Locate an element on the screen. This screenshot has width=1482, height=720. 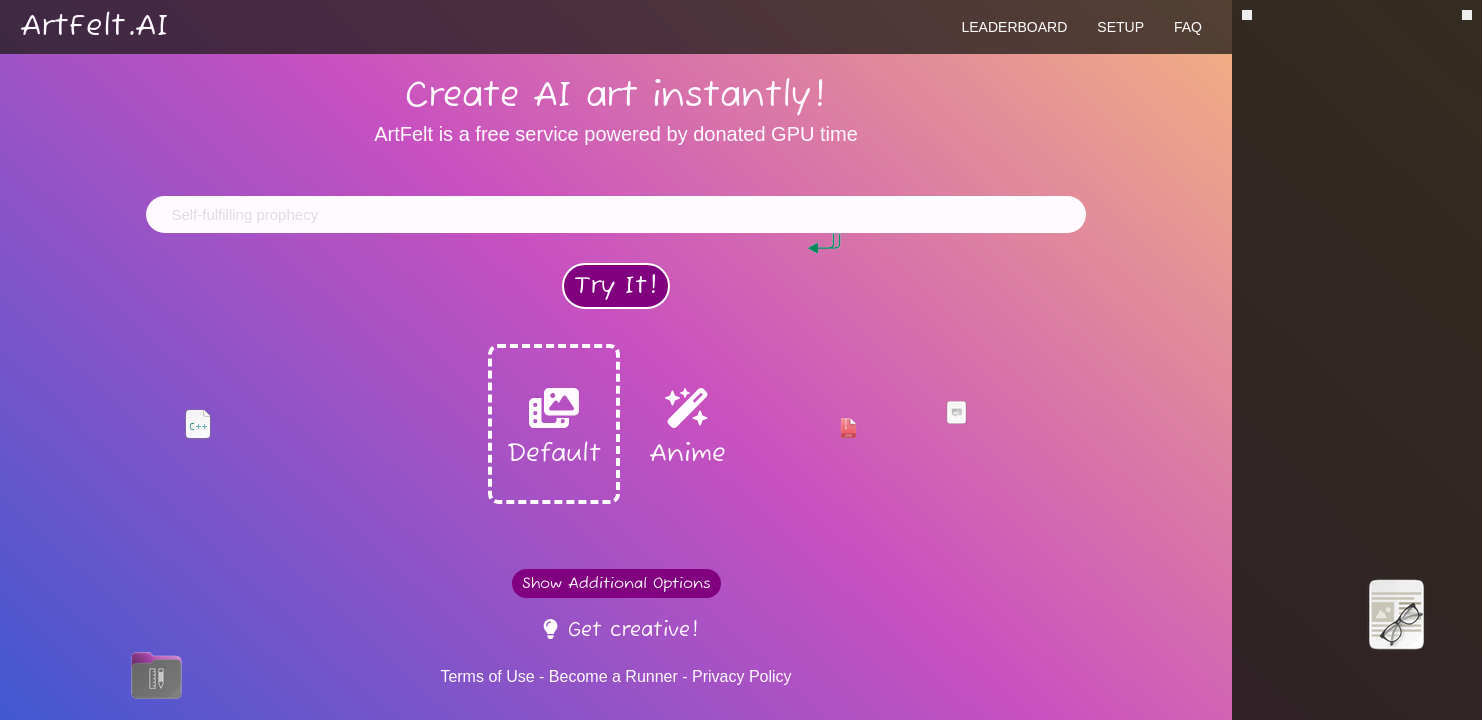
reply to all recipients of an email is located at coordinates (823, 243).